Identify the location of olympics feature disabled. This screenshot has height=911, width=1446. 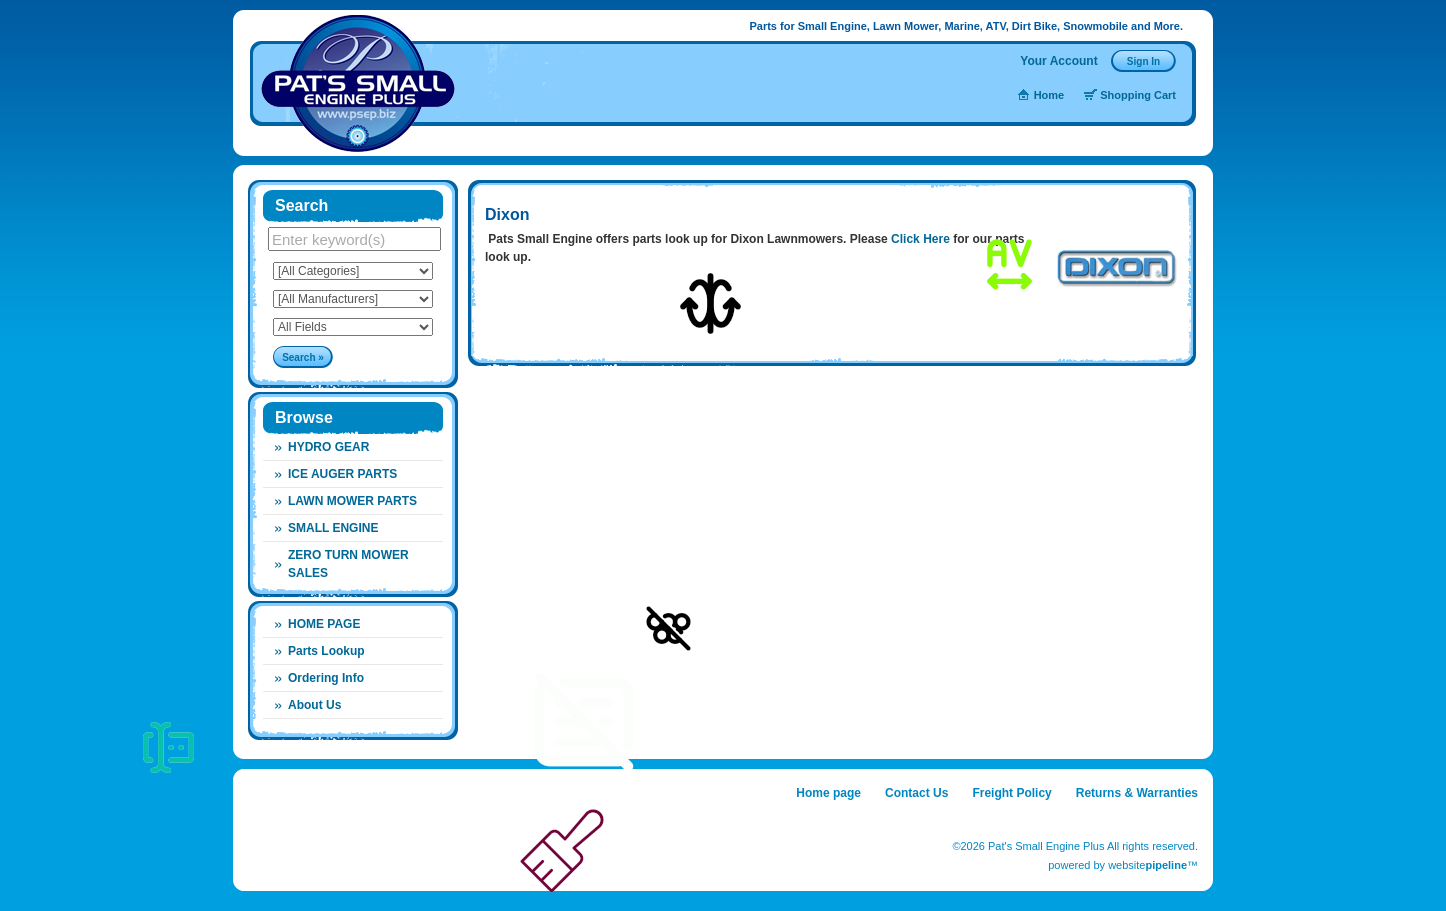
(668, 628).